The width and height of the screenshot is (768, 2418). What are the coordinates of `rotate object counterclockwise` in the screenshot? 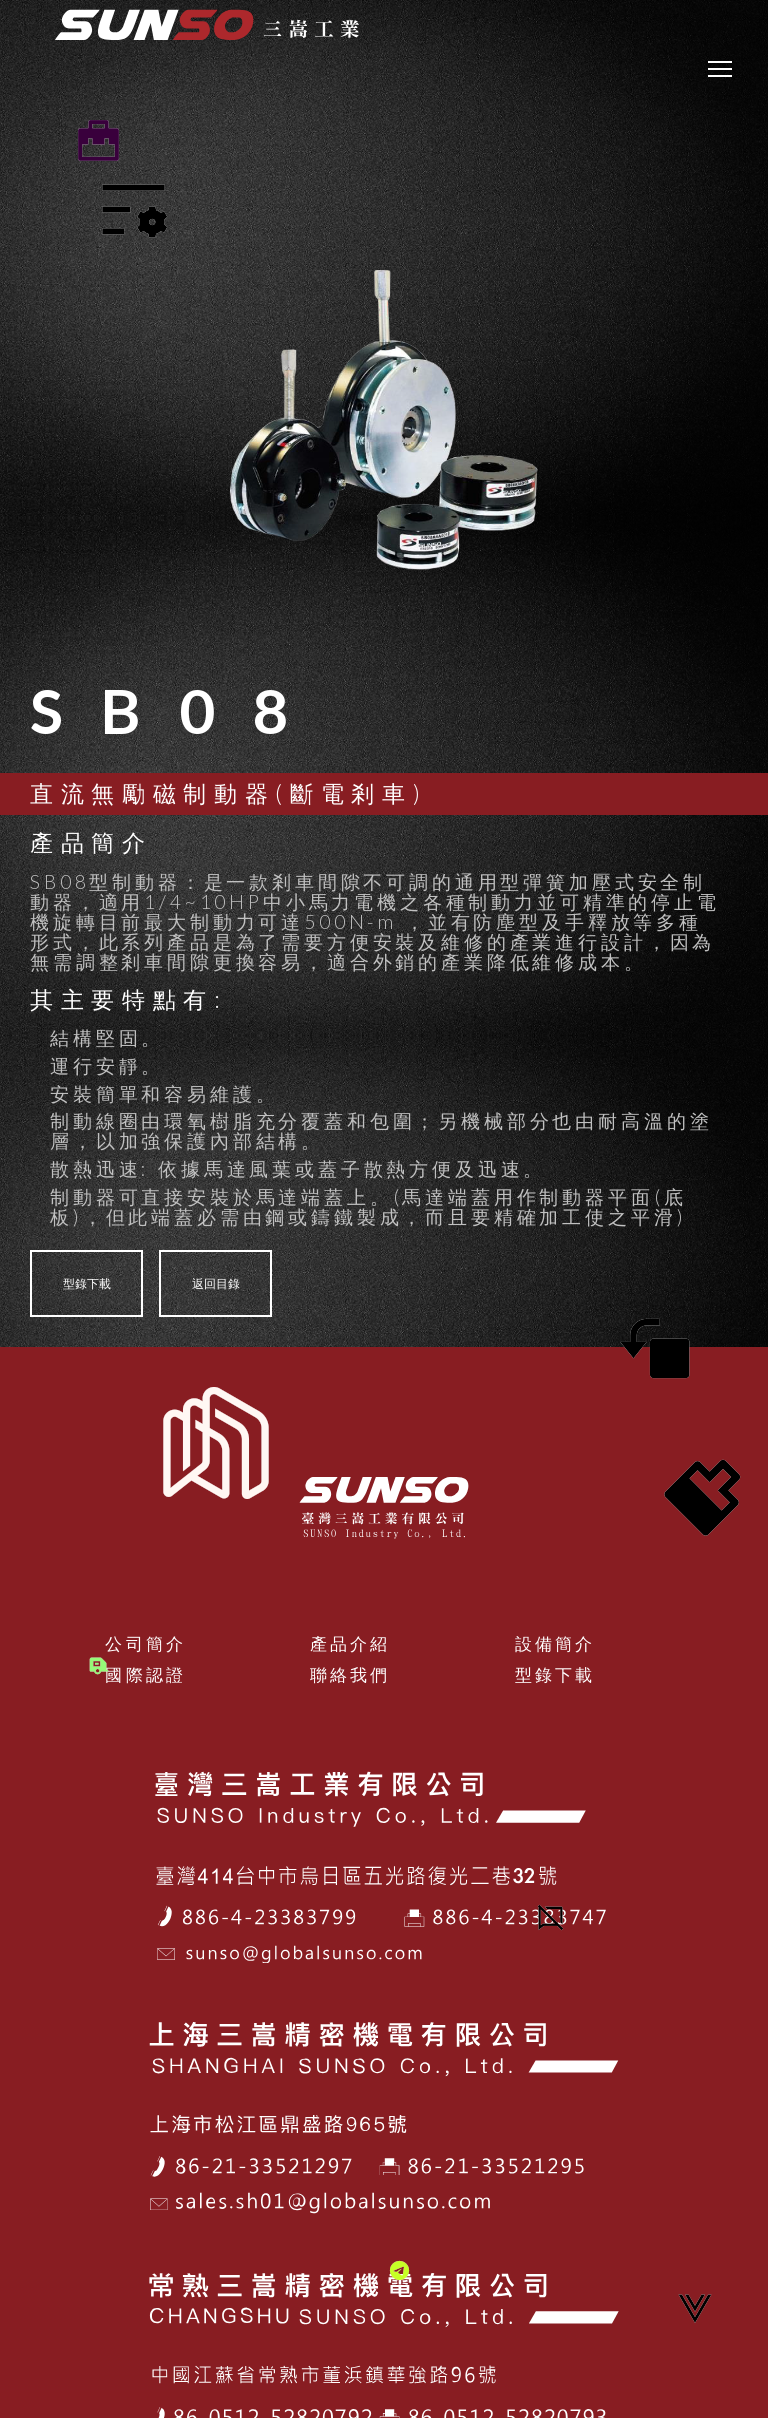 It's located at (656, 1348).